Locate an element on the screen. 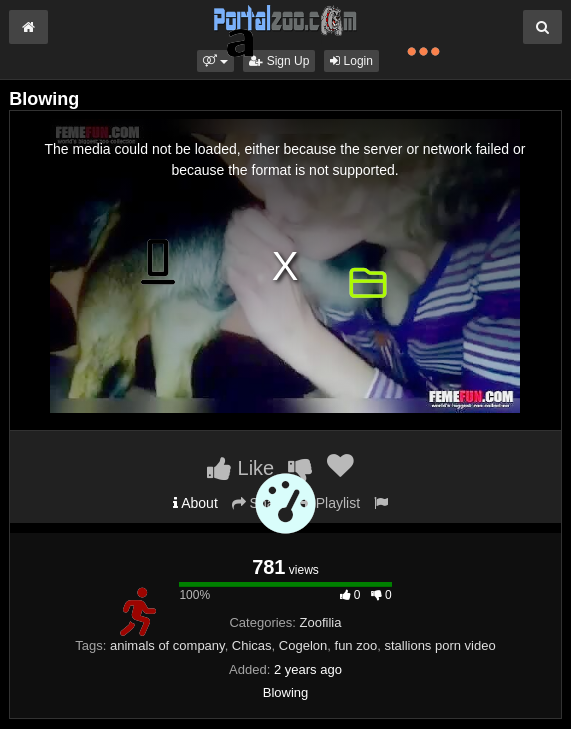 This screenshot has height=729, width=571. view performance or speed metrics is located at coordinates (285, 503).